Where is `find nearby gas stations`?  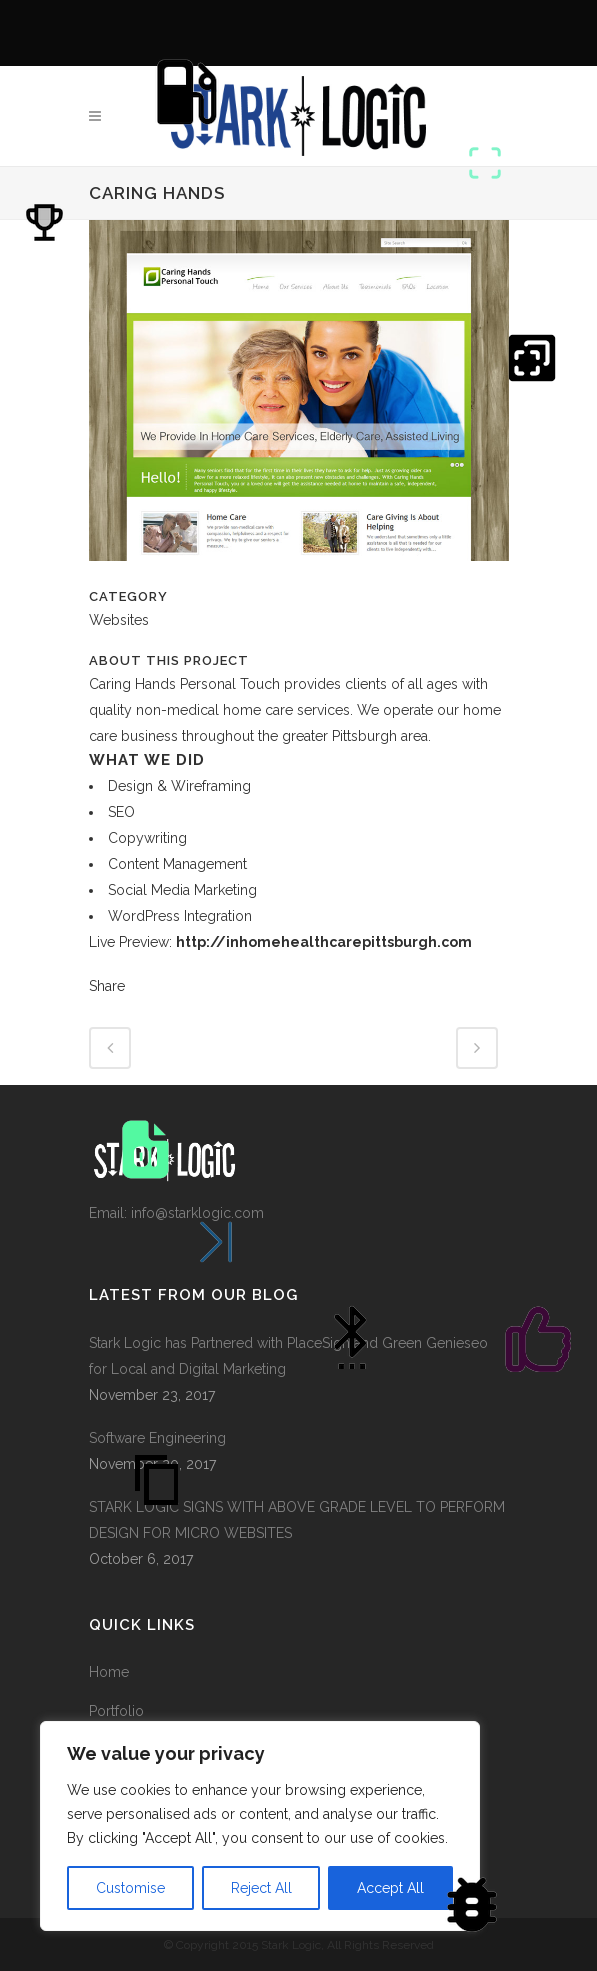 find nearby gas stations is located at coordinates (186, 92).